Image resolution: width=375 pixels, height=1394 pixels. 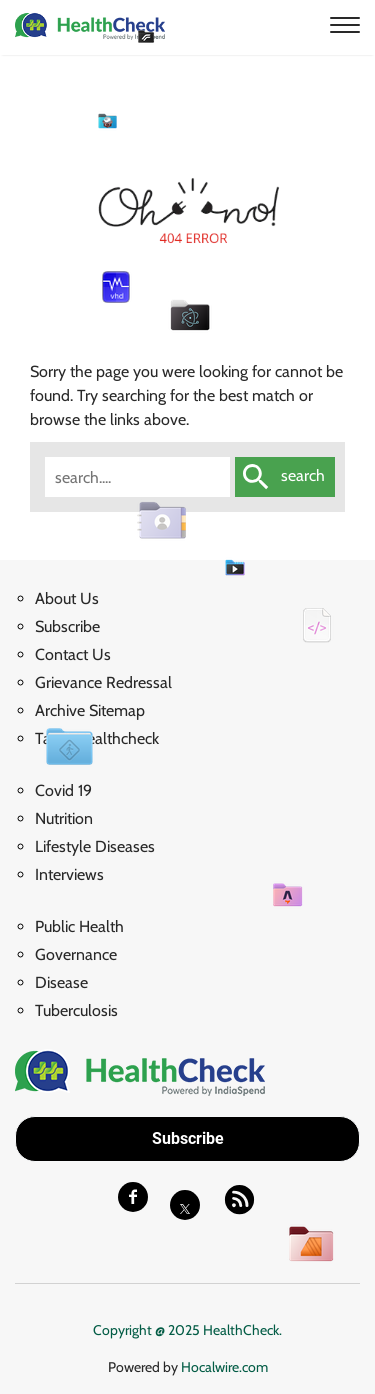 I want to click on open microsoft contacts folder, so click(x=162, y=521).